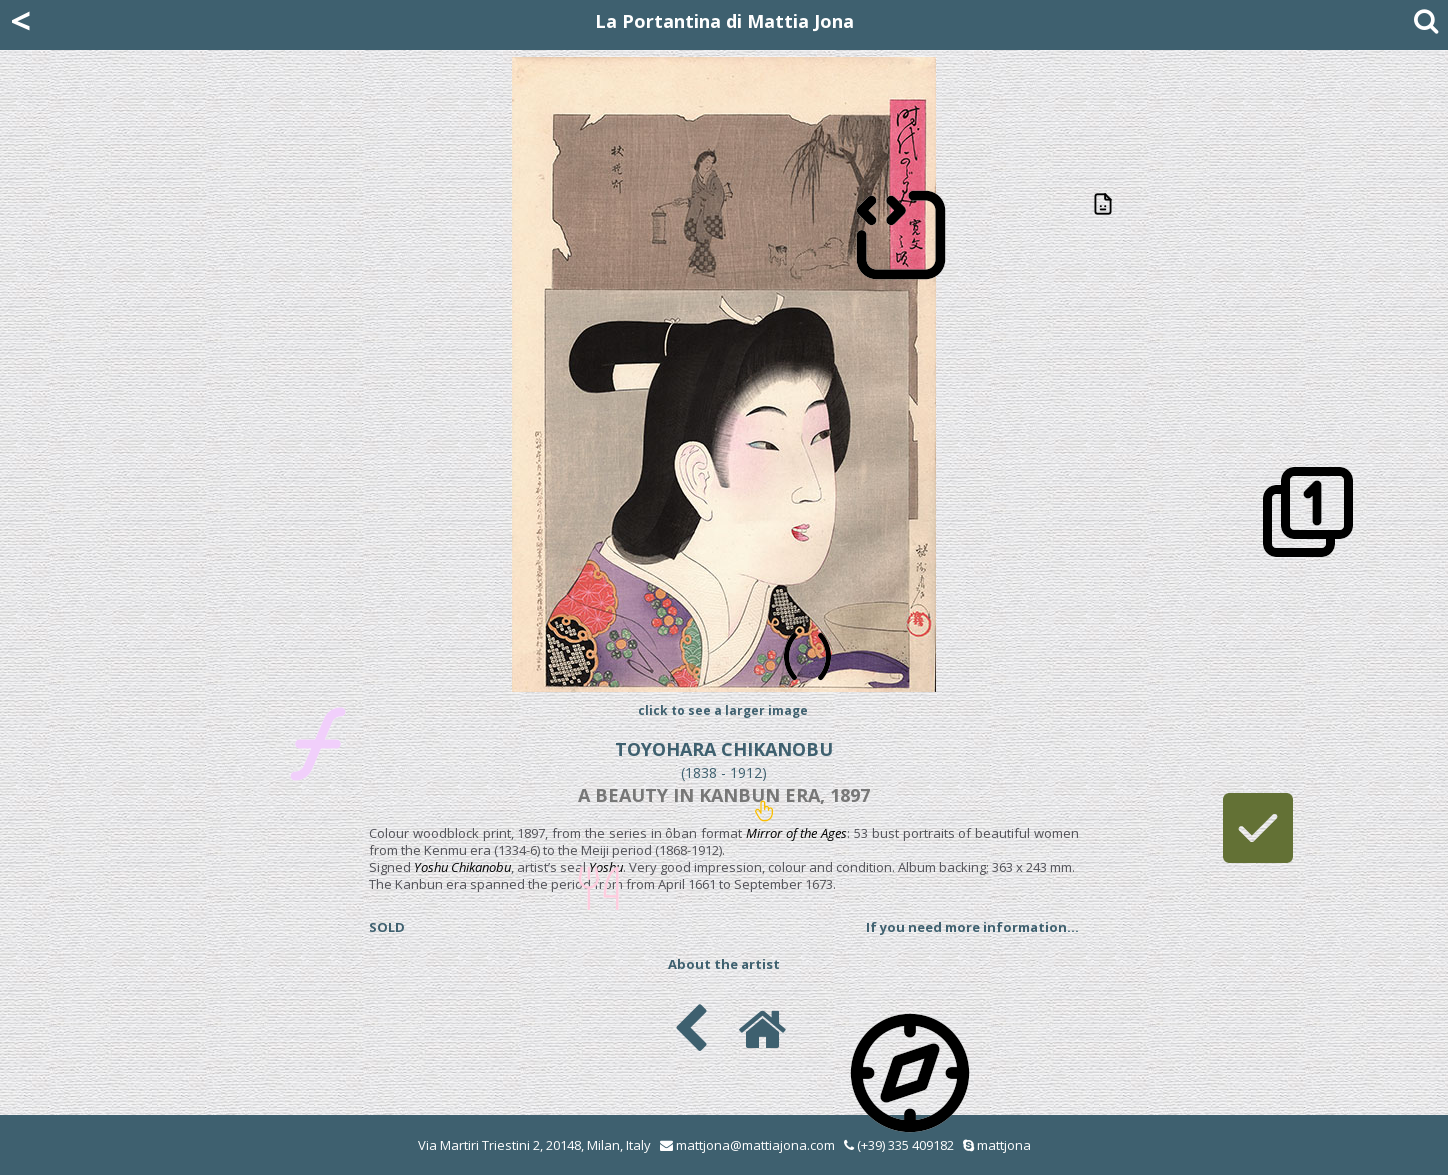  Describe the element at coordinates (599, 887) in the screenshot. I see `access food and dining options` at that location.